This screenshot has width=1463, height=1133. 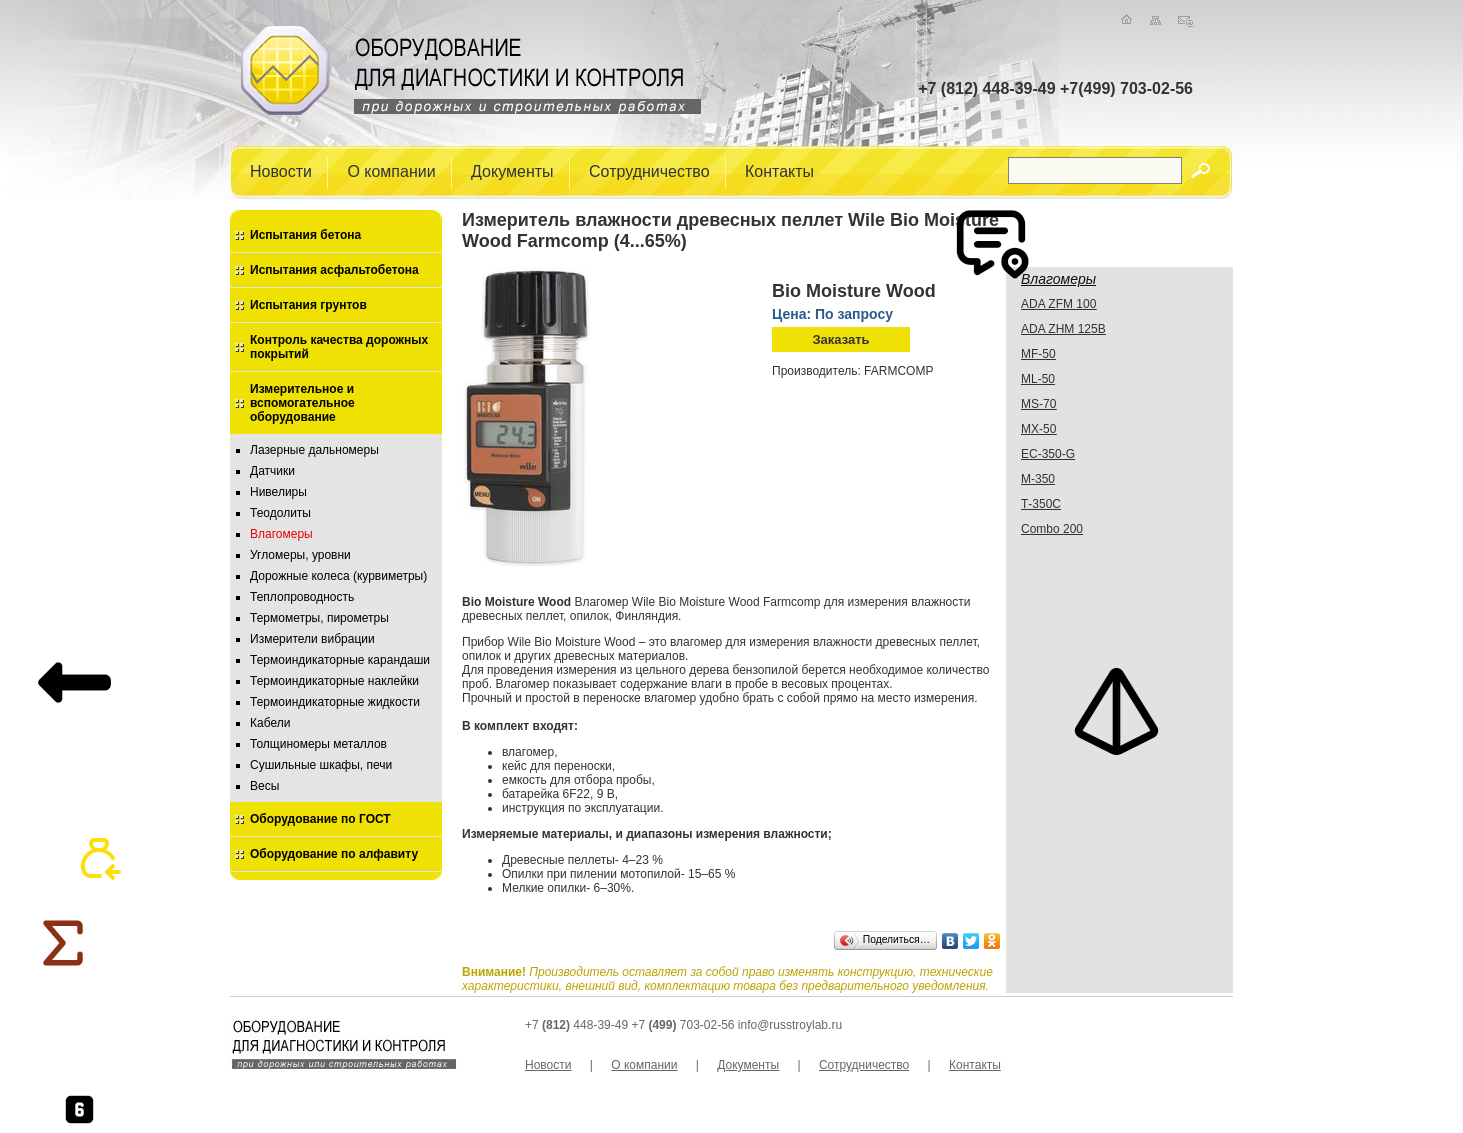 What do you see at coordinates (79, 1109) in the screenshot?
I see `indicates step 6 in a numbered sequence` at bounding box center [79, 1109].